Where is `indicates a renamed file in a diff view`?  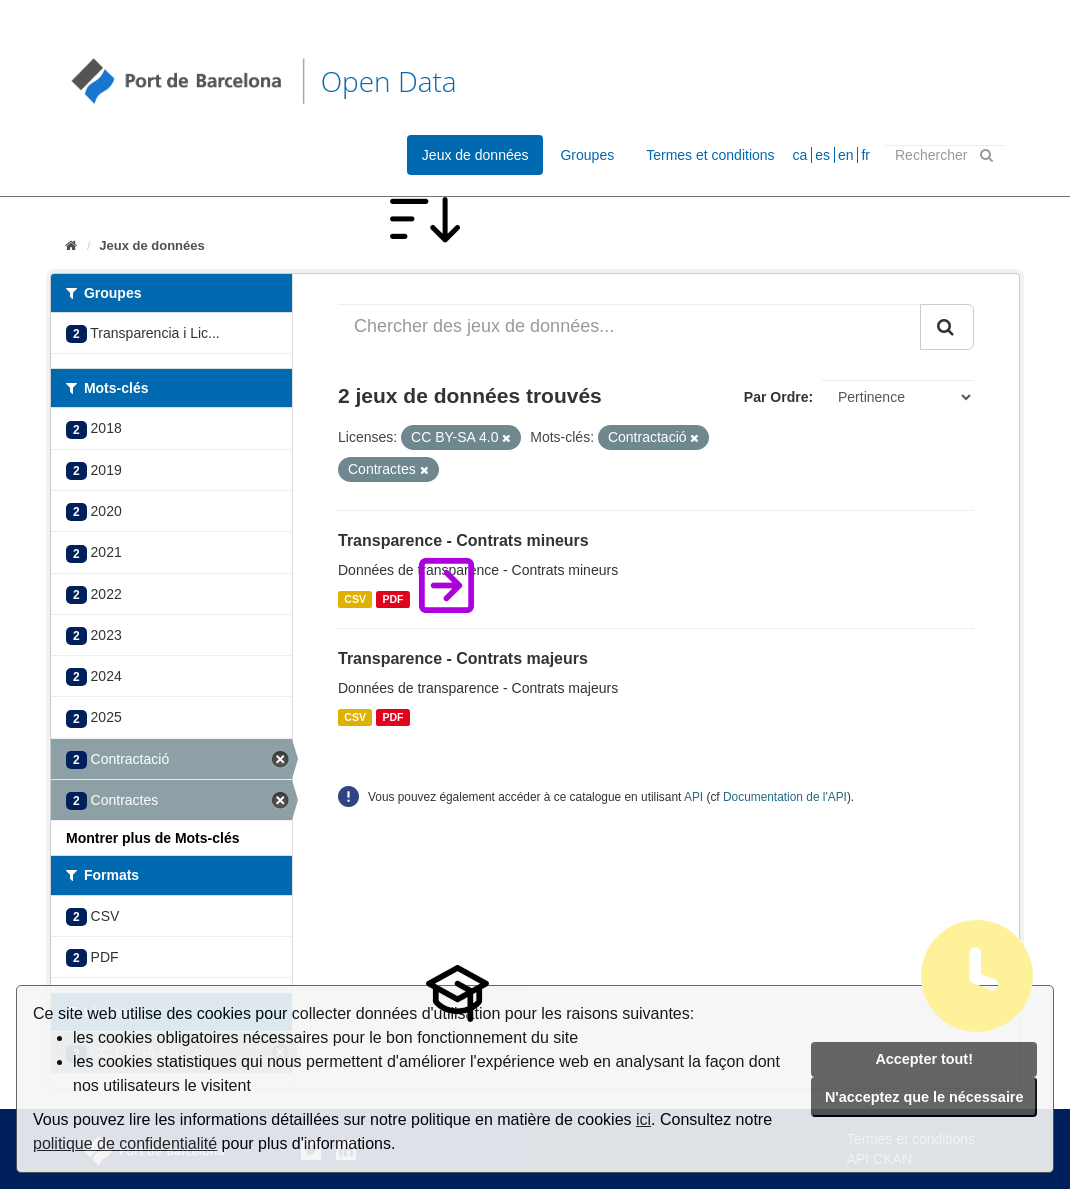 indicates a renamed file in a diff view is located at coordinates (446, 585).